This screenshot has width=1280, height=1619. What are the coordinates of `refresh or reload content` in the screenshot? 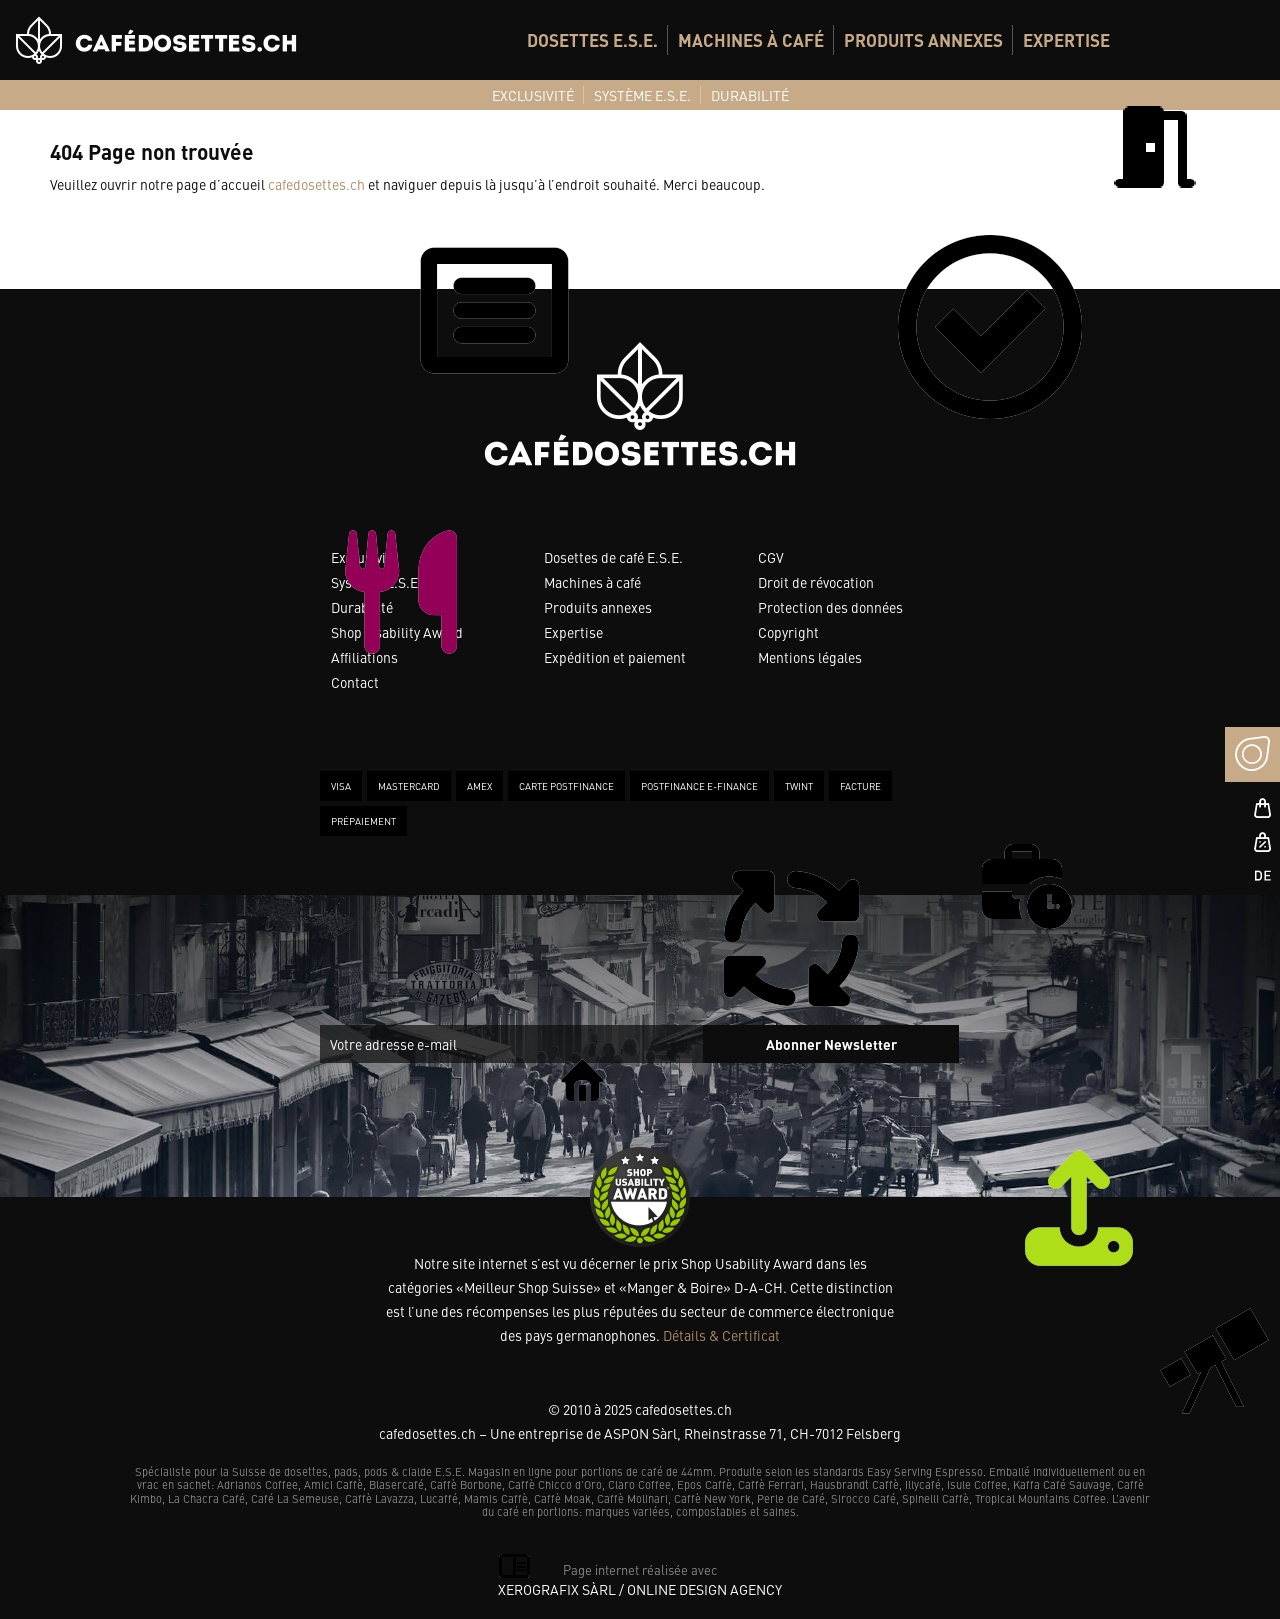 It's located at (791, 938).